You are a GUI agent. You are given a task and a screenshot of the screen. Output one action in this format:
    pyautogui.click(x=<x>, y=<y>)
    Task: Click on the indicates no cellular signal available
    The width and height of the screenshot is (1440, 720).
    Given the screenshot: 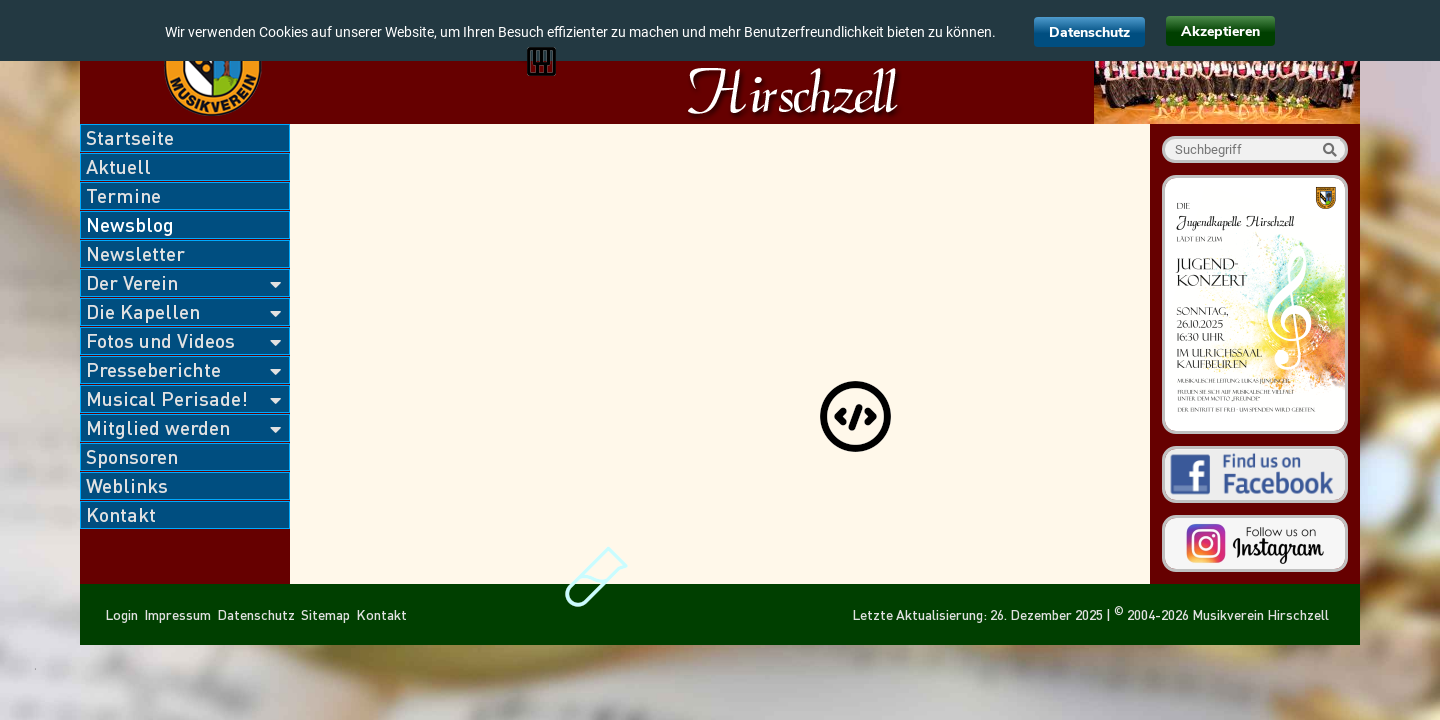 What is the action you would take?
    pyautogui.click(x=42, y=663)
    